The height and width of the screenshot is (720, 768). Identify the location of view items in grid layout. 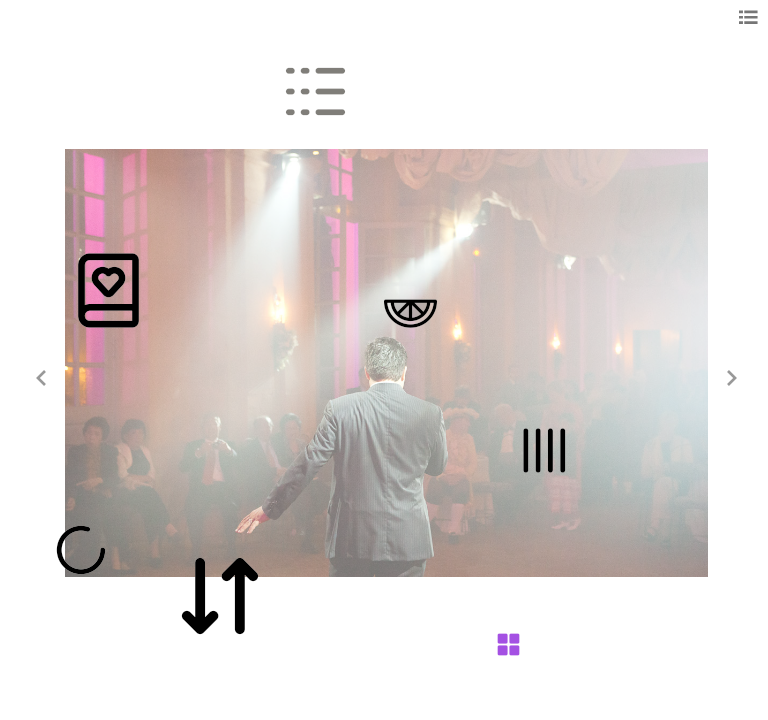
(508, 644).